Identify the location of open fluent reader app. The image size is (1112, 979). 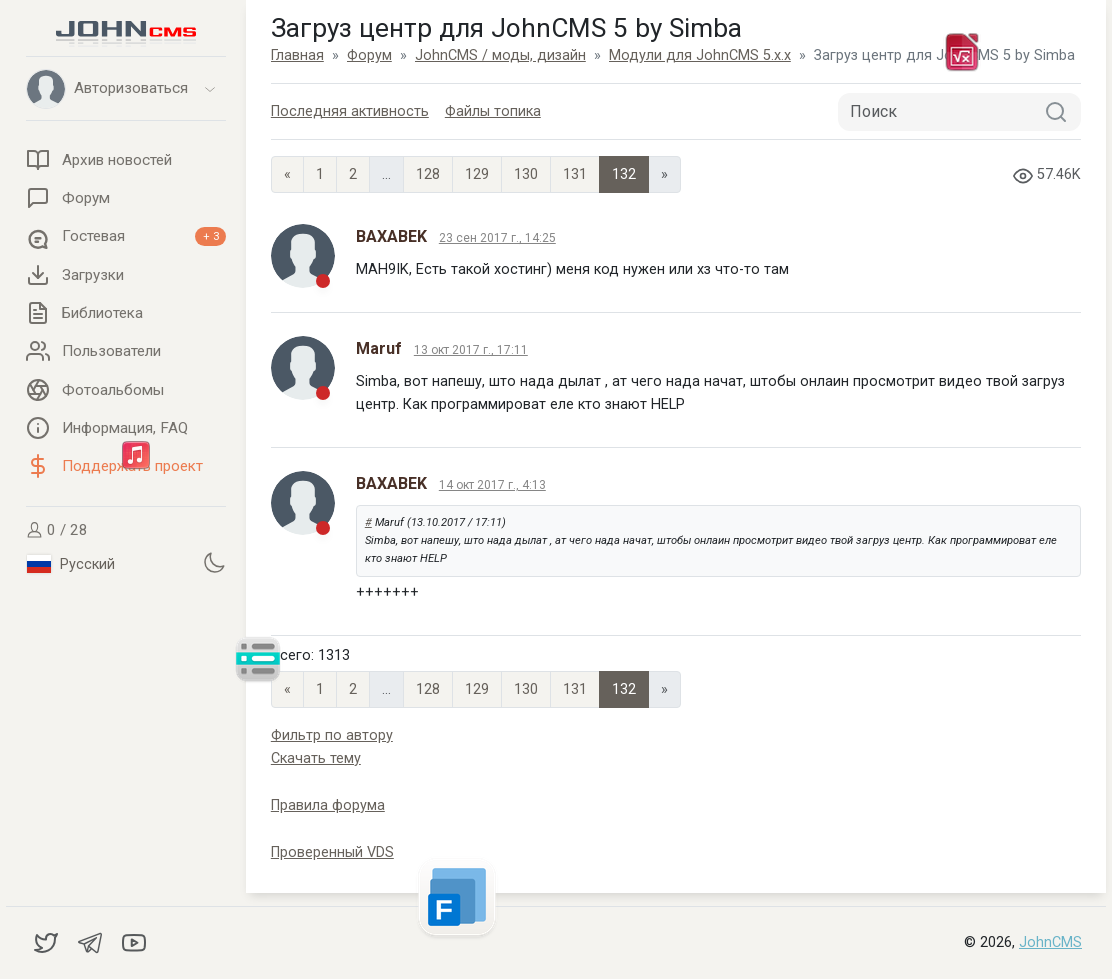
(457, 897).